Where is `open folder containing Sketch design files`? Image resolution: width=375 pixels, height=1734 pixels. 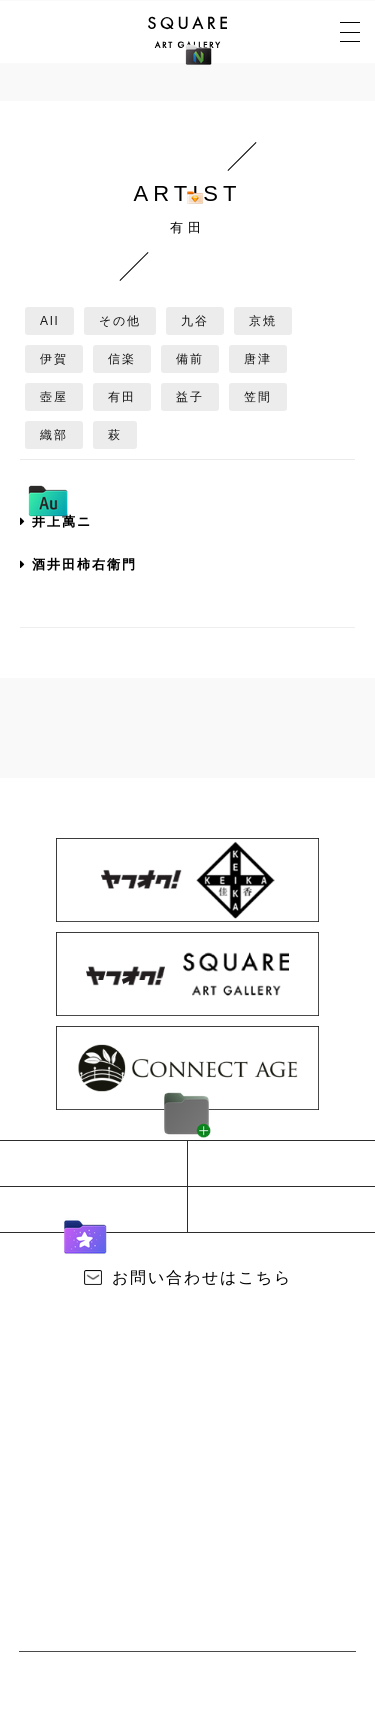
open folder containing Sketch design files is located at coordinates (195, 198).